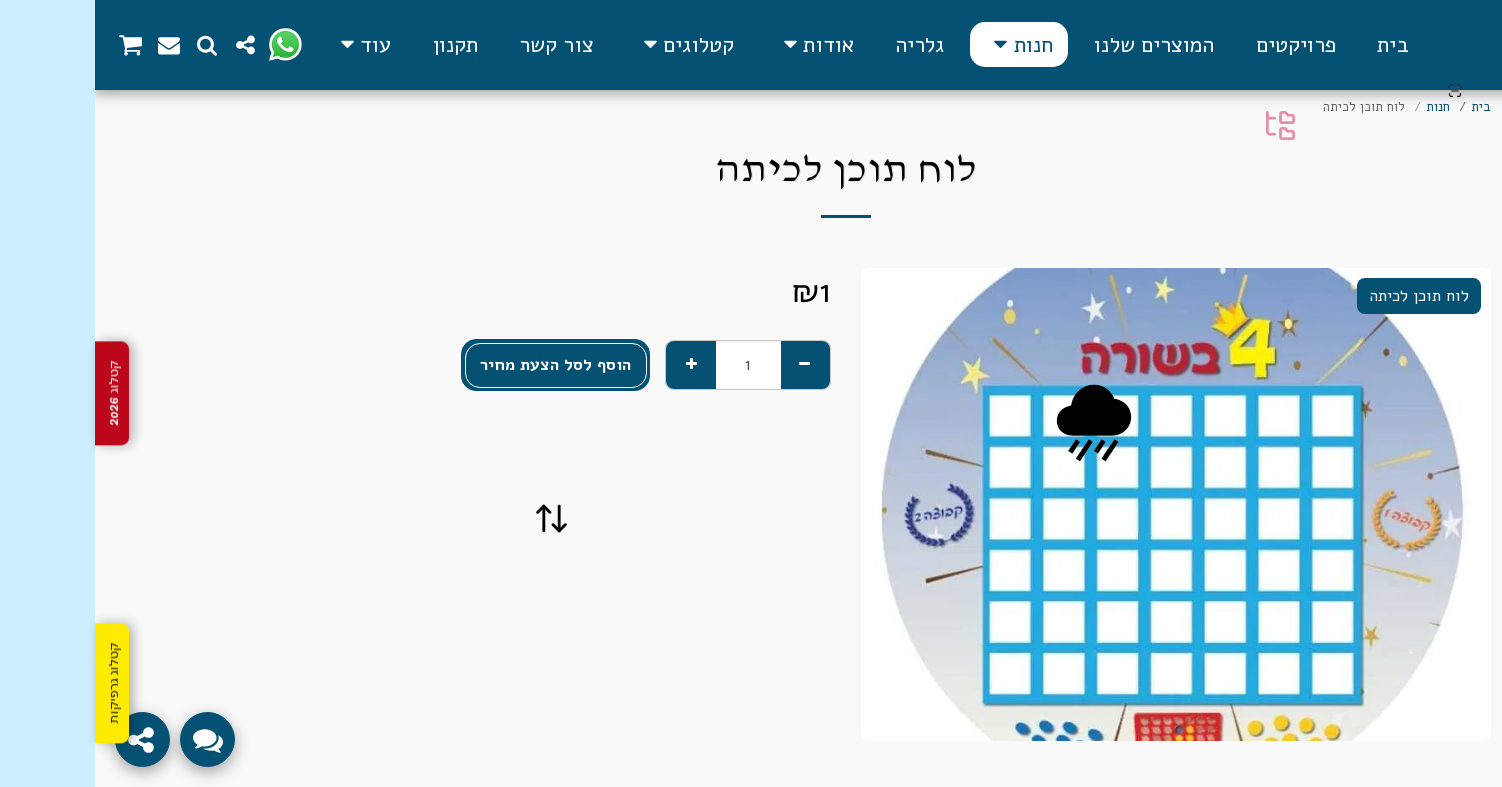  I want to click on indicates rainy weather conditions, so click(1094, 423).